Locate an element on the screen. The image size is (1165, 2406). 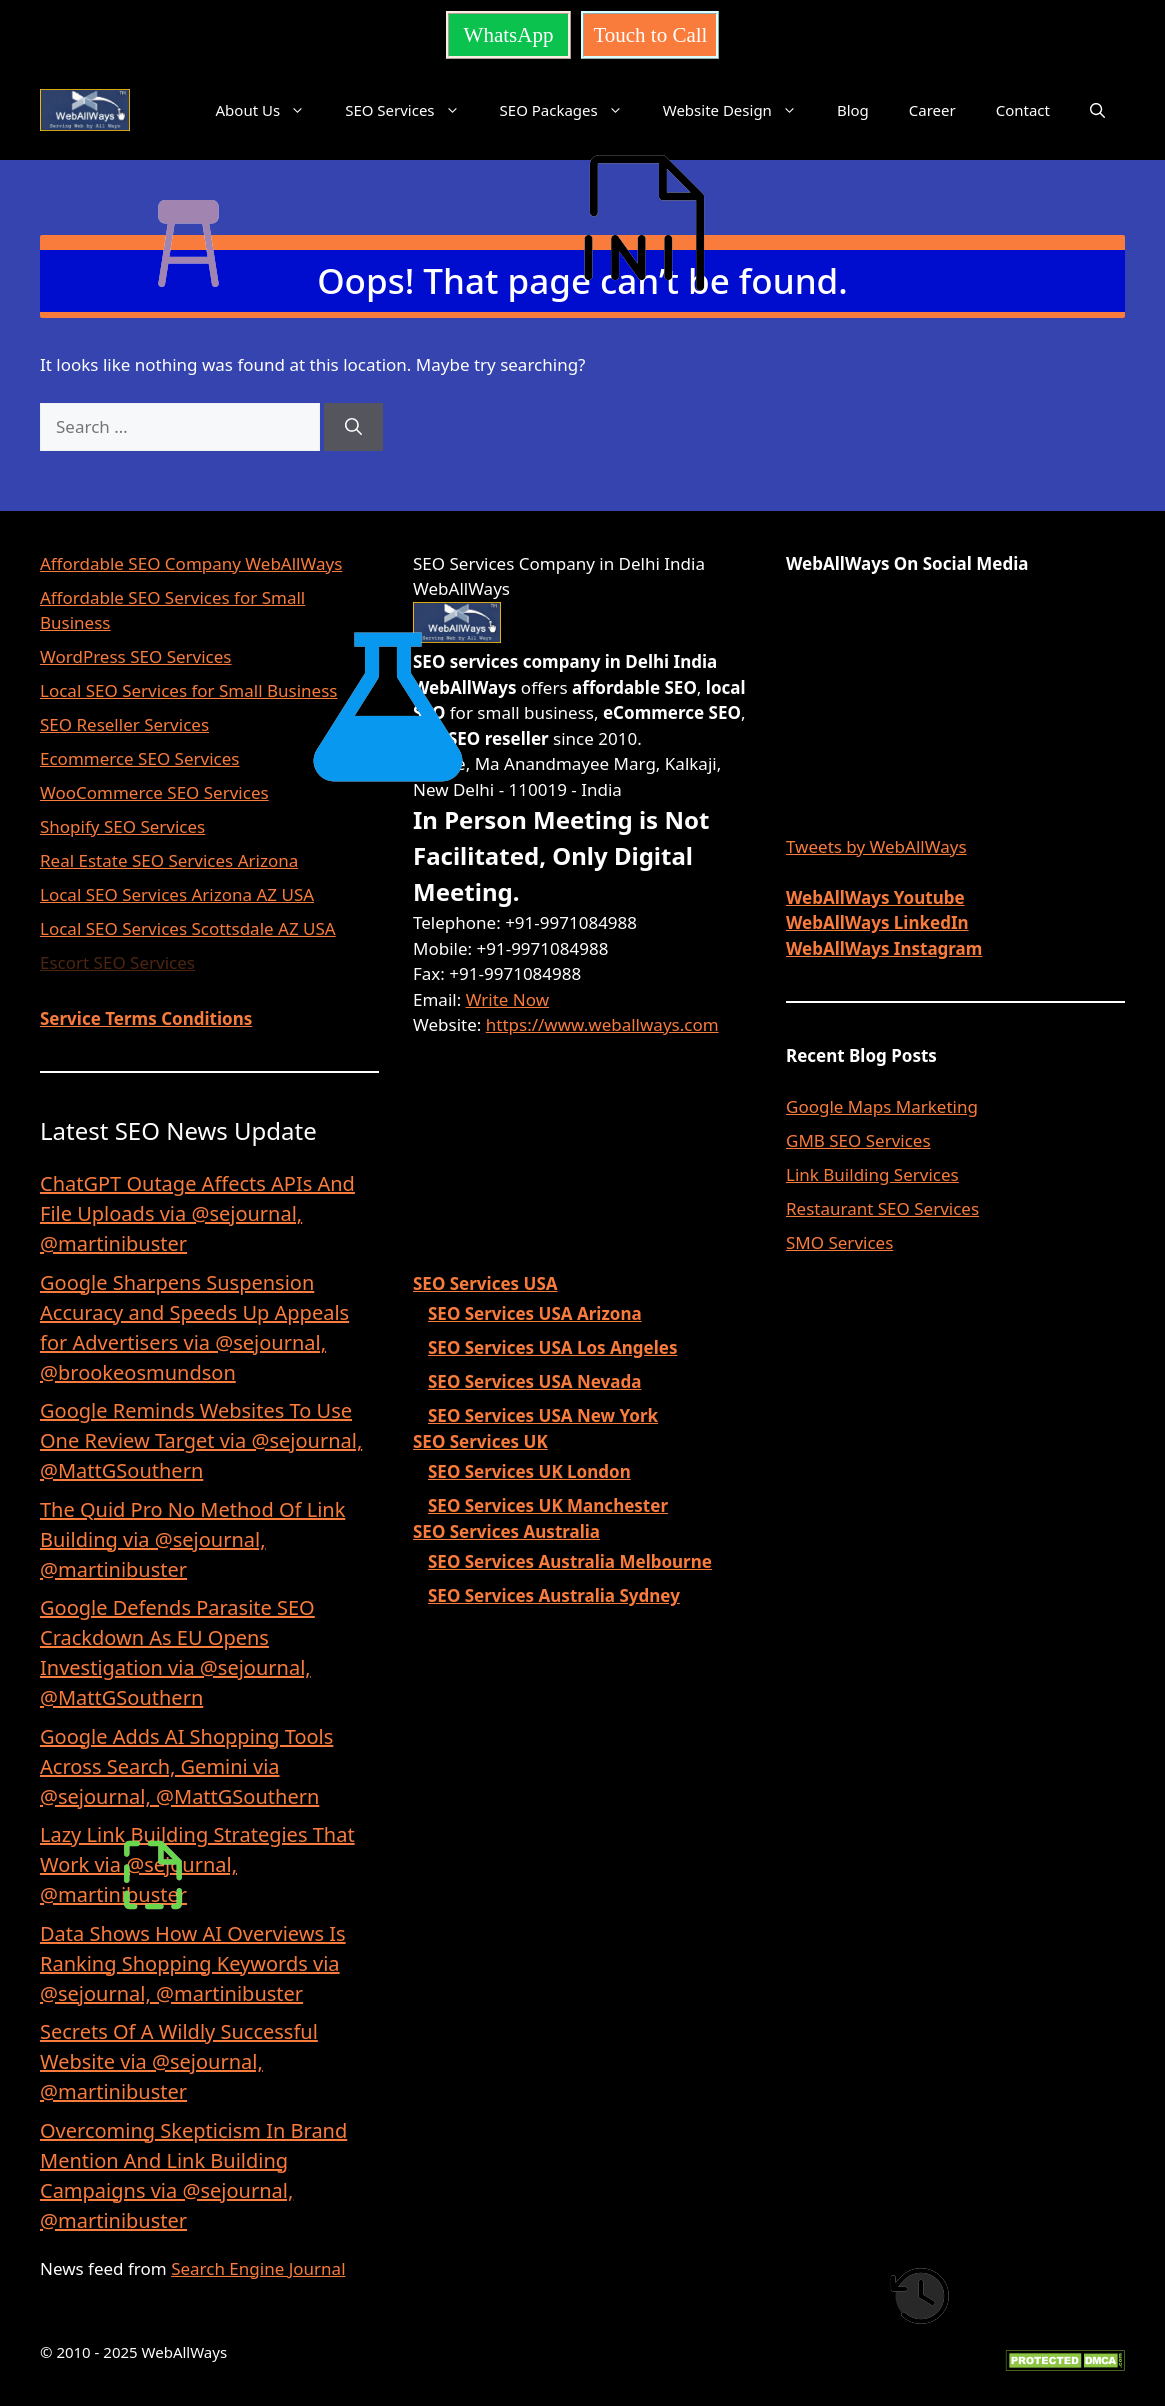
access lab or experimental features is located at coordinates (388, 707).